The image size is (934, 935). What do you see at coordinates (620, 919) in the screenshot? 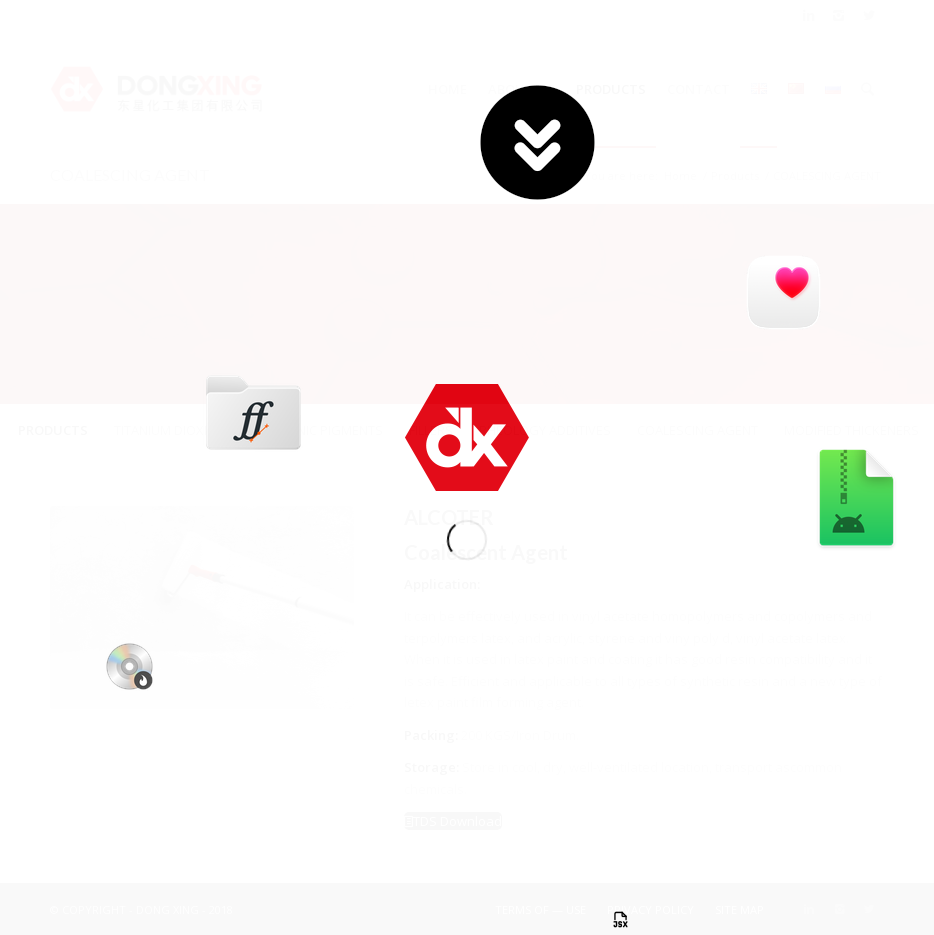
I see `indicates a JSX file type` at bounding box center [620, 919].